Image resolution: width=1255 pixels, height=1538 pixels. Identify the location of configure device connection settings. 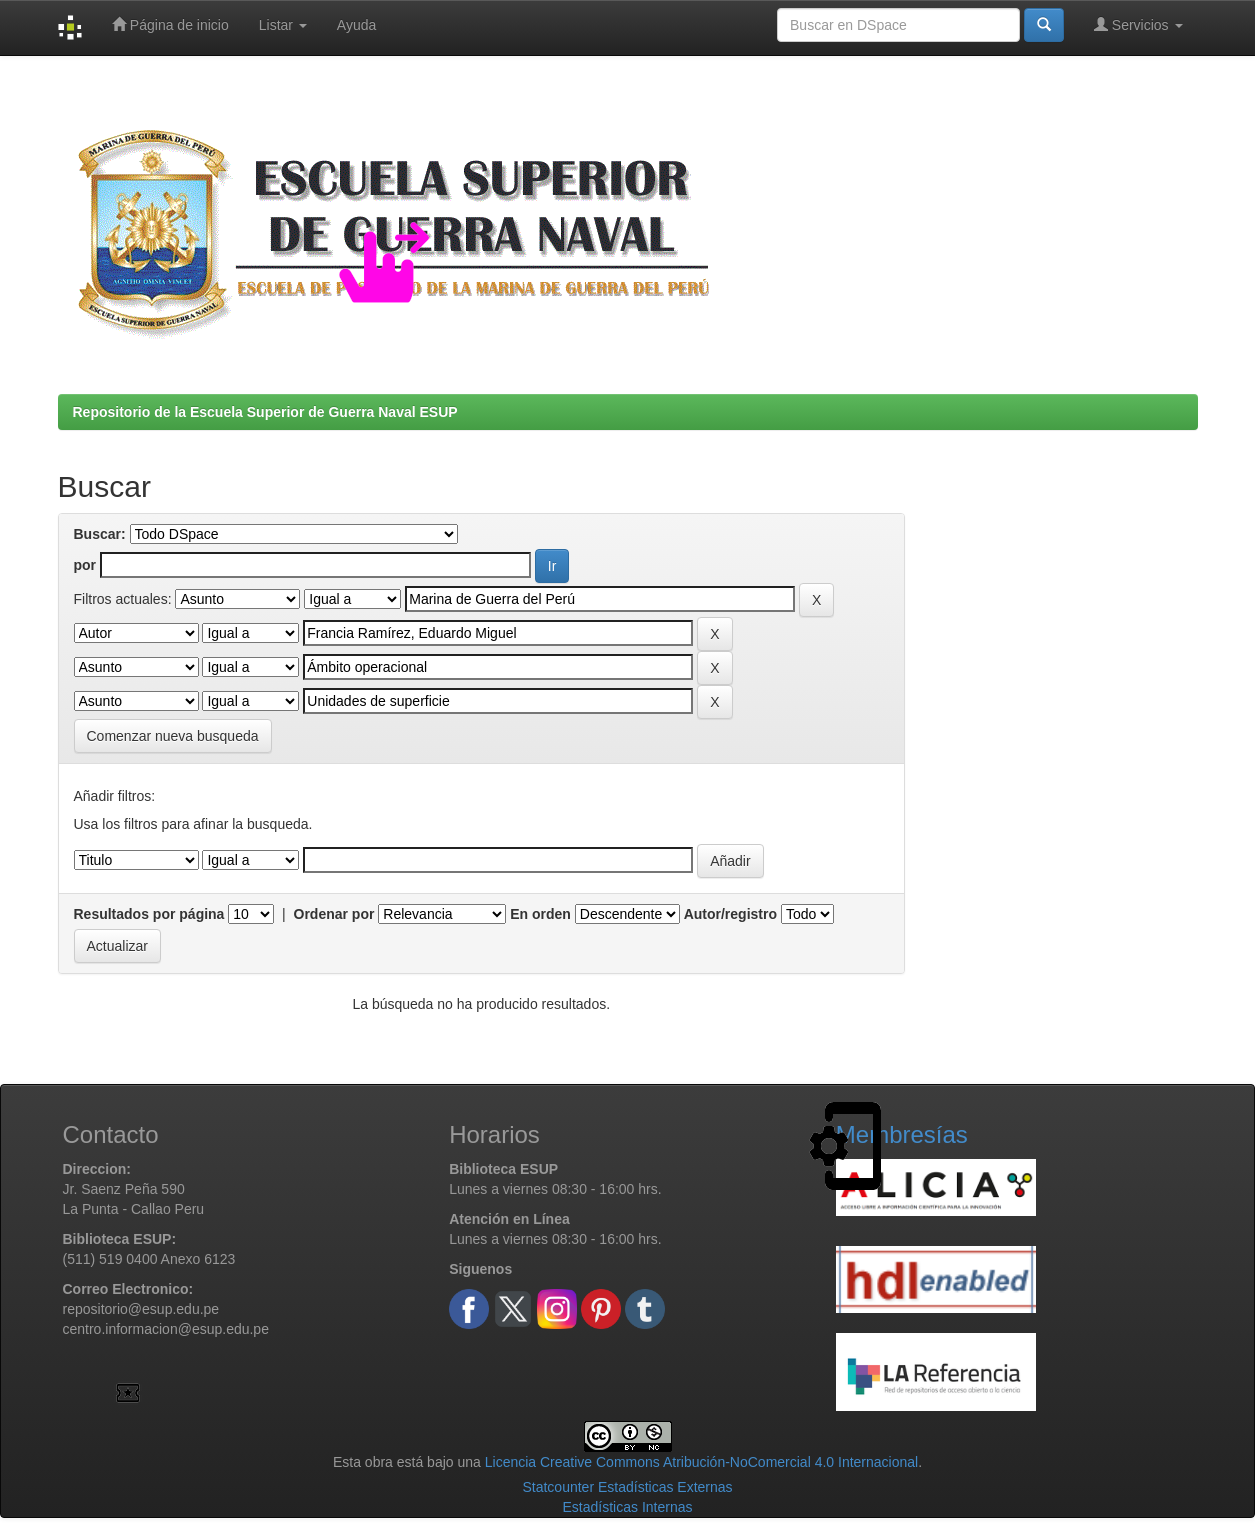
(845, 1146).